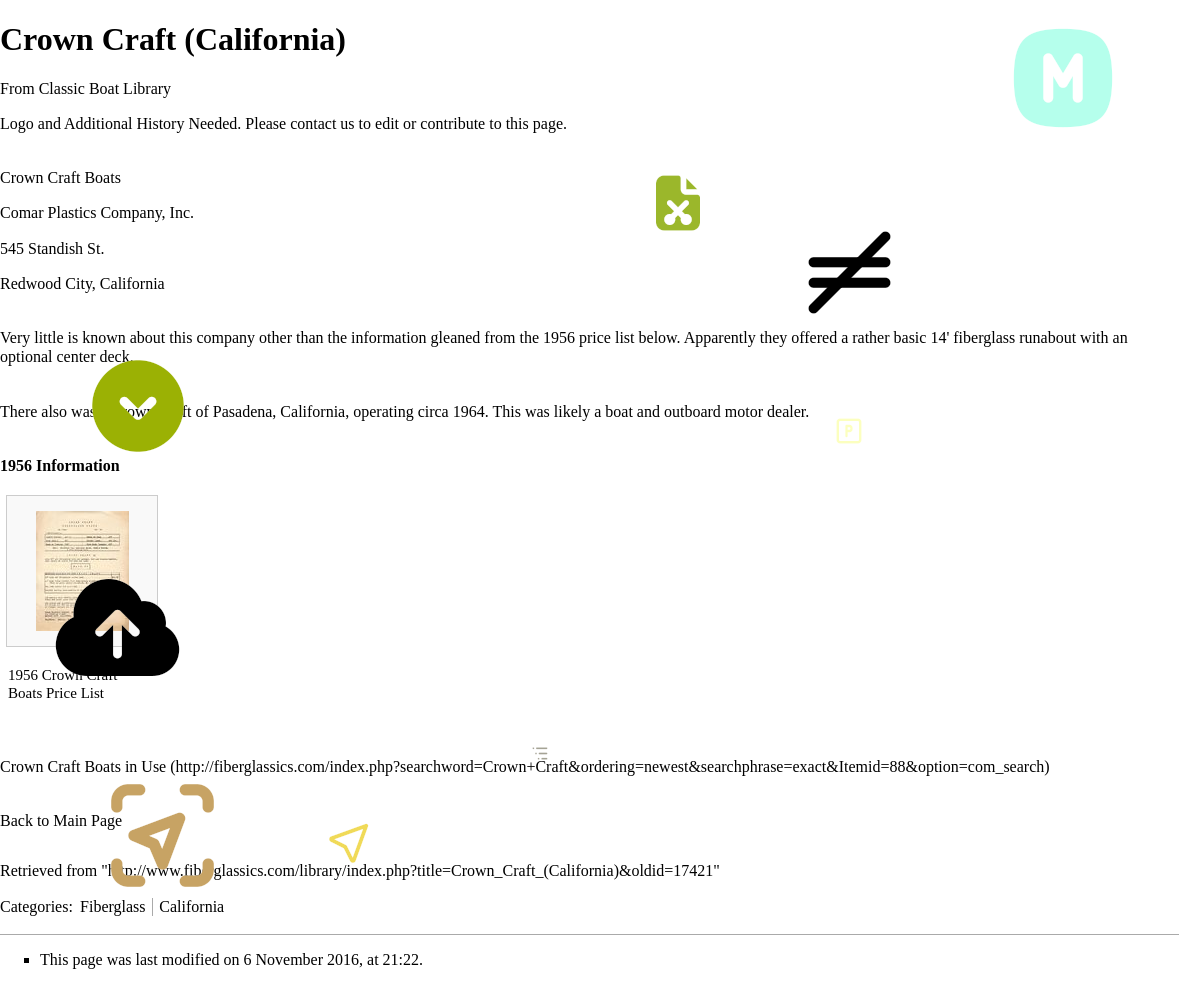 This screenshot has width=1179, height=985. I want to click on view hierarchical list or tree structure, so click(539, 753).